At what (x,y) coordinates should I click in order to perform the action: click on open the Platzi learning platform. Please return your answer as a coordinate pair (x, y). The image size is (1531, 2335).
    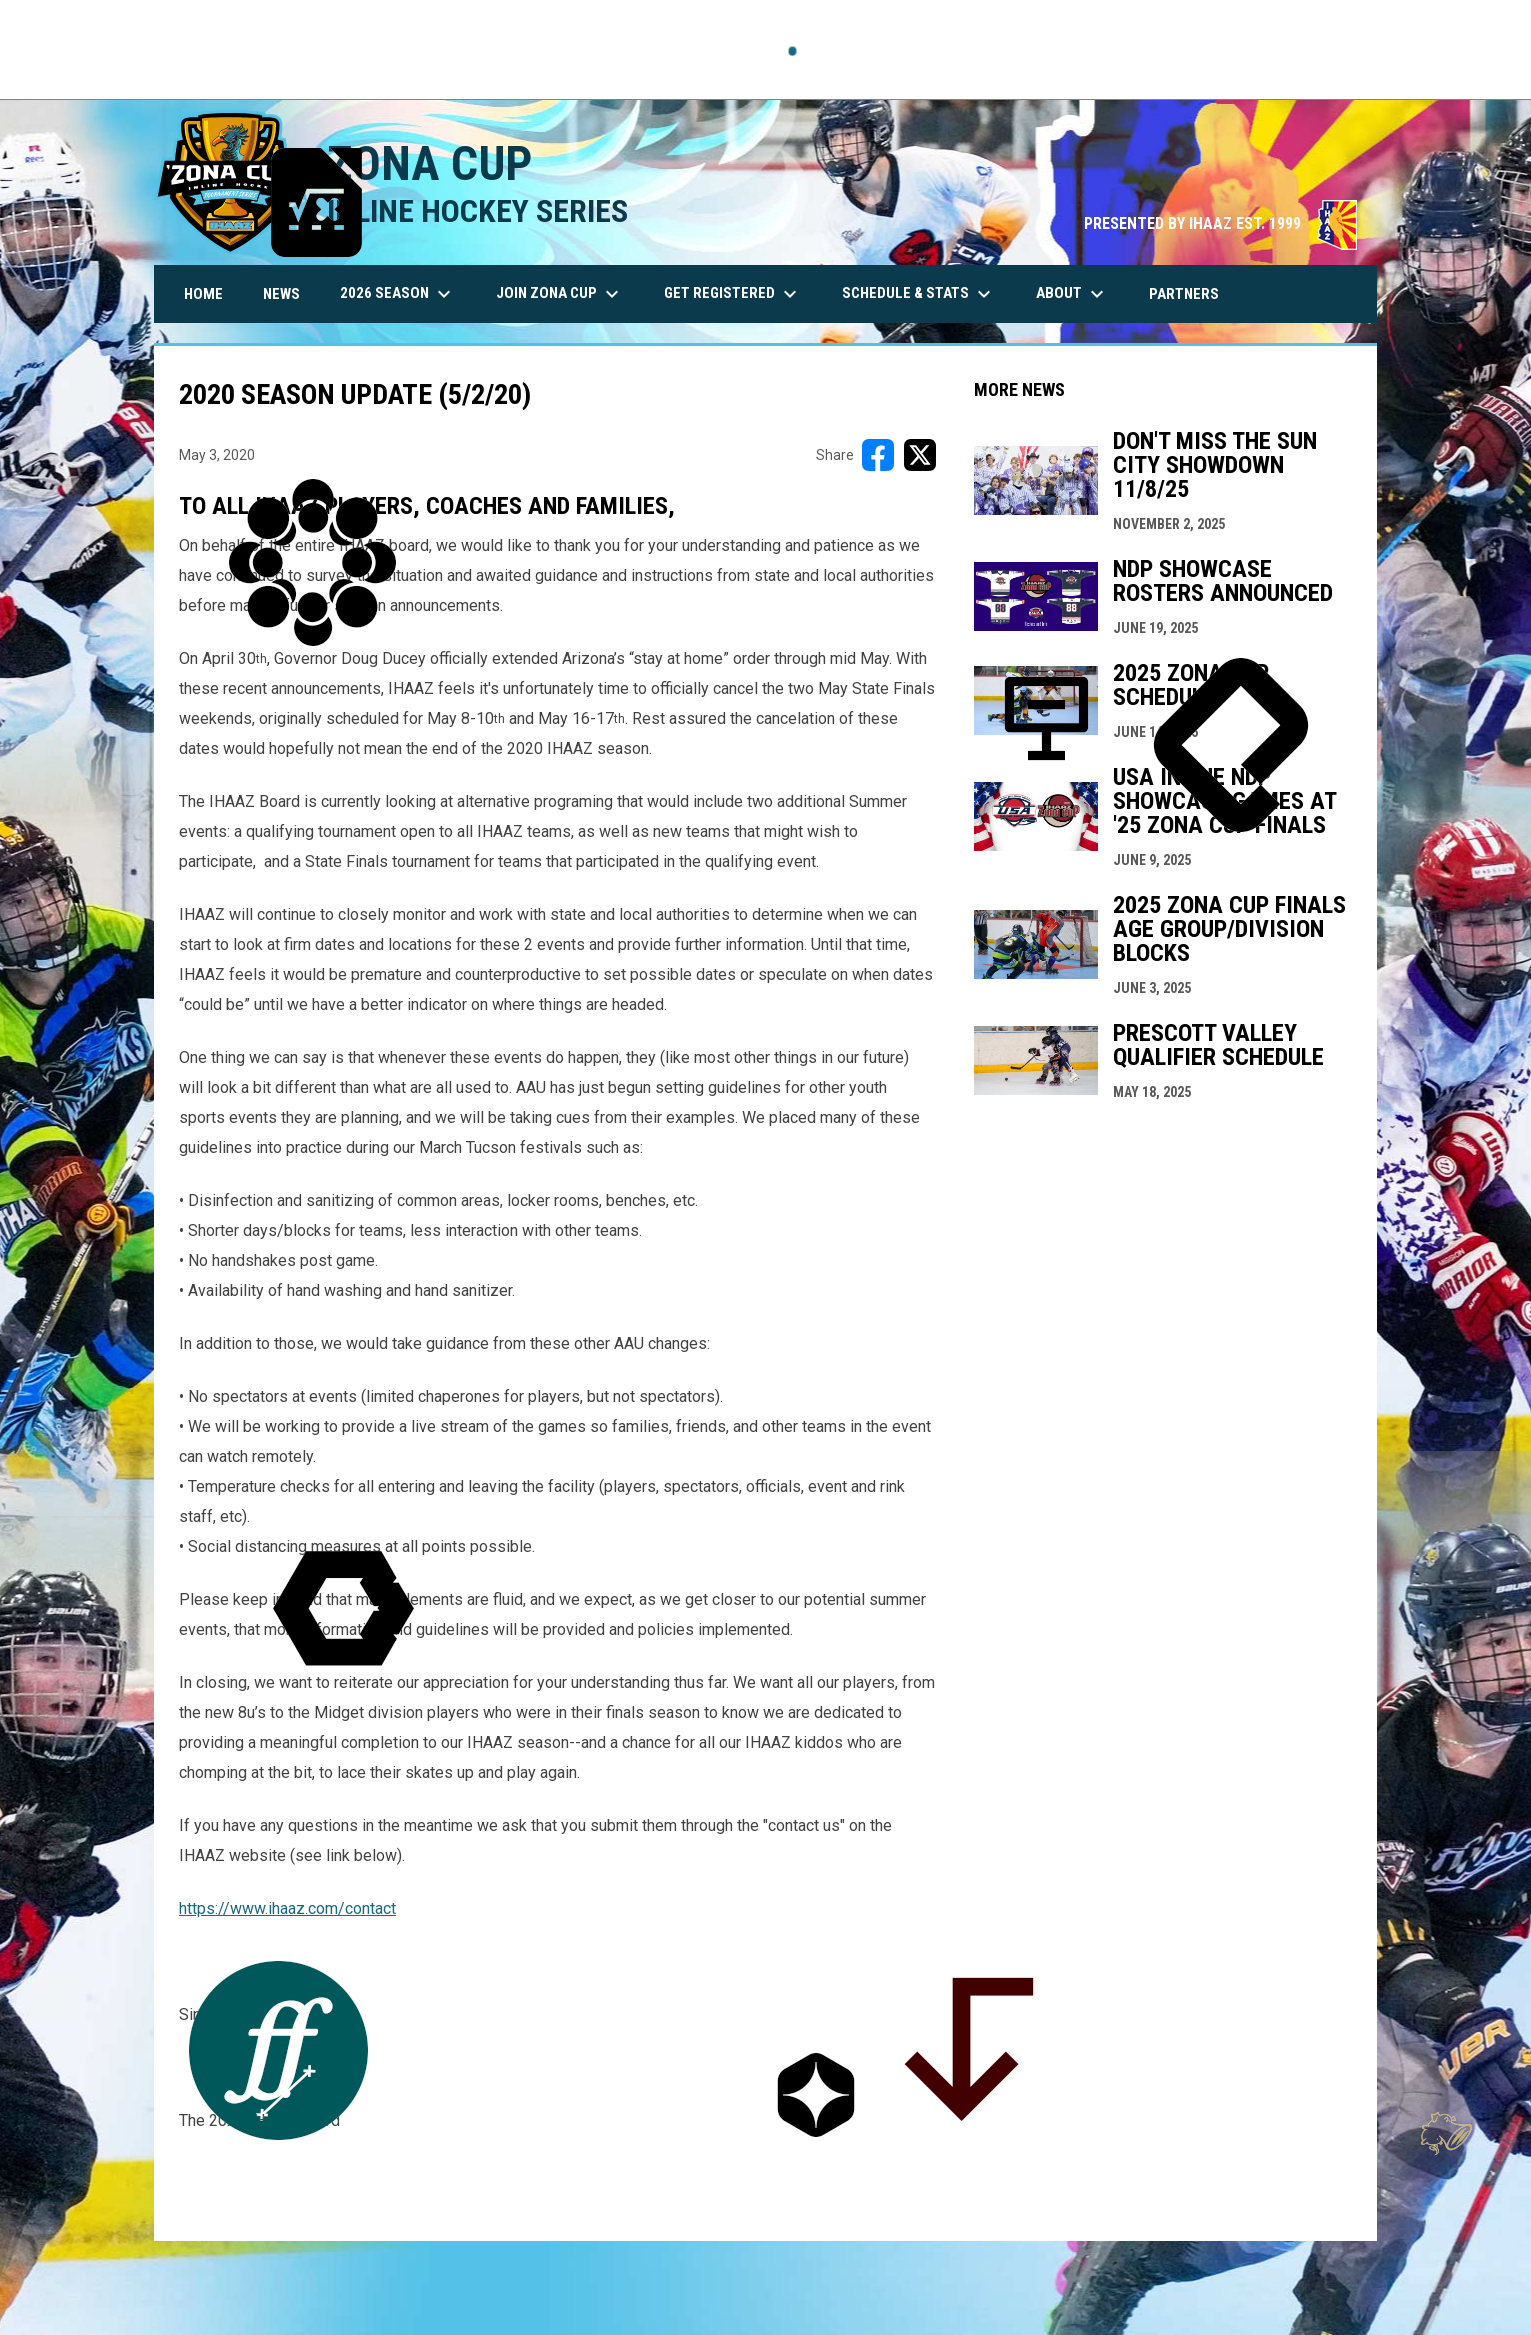
    Looking at the image, I should click on (1231, 745).